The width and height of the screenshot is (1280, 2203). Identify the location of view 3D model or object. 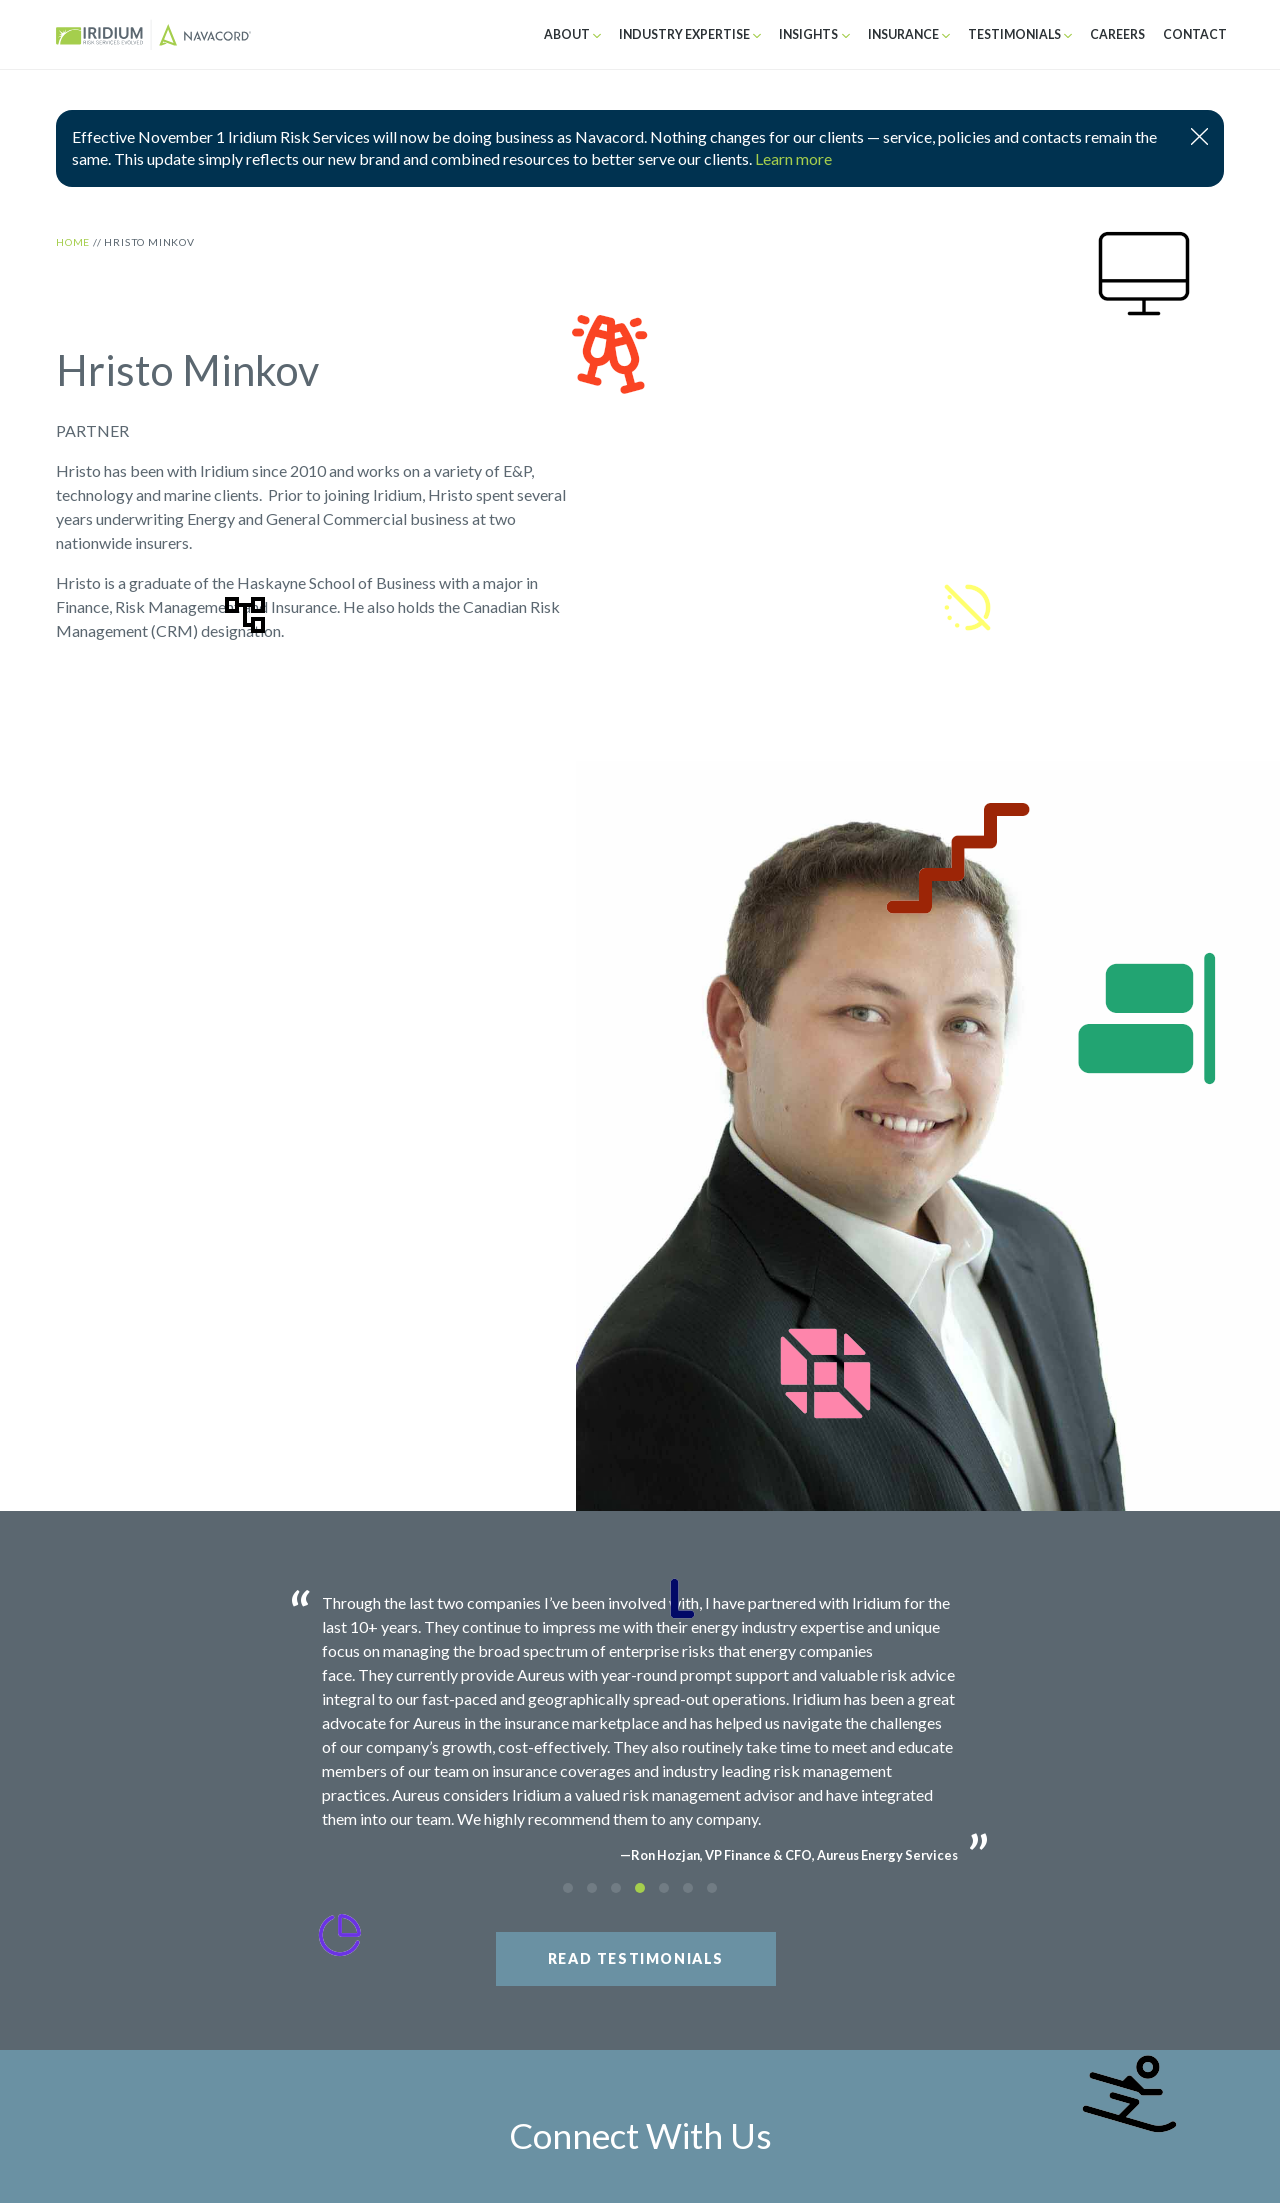
(825, 1373).